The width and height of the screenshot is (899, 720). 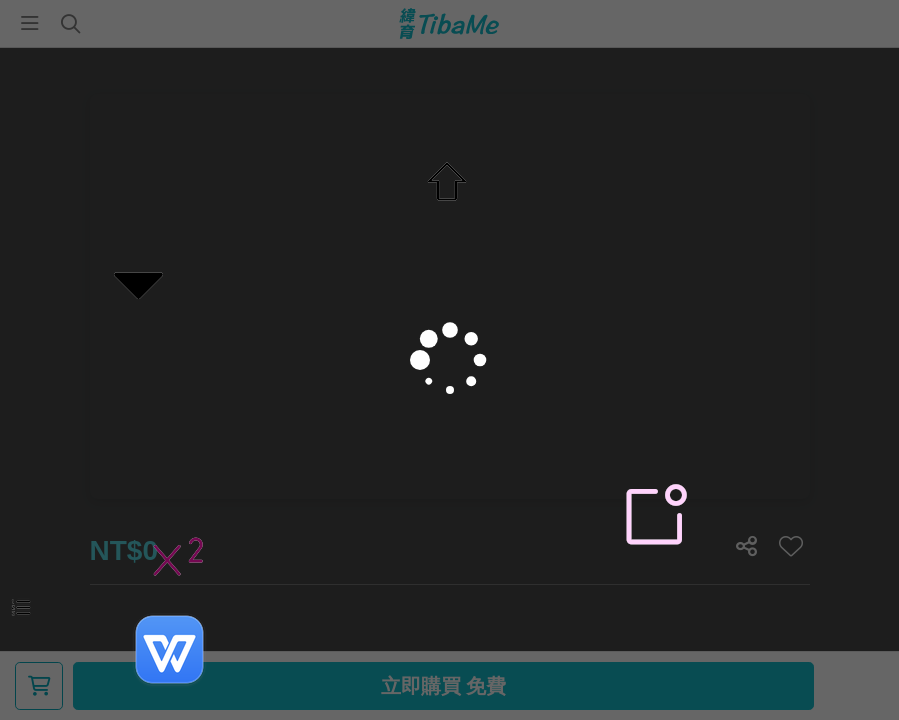 I want to click on open WPS Office application, so click(x=169, y=649).